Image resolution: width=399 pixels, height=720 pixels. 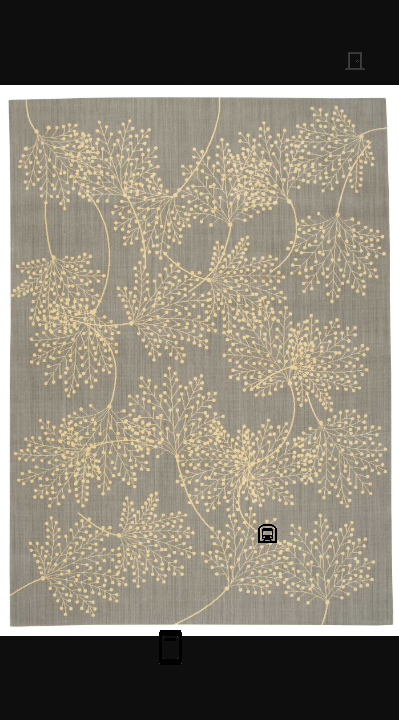 What do you see at coordinates (355, 61) in the screenshot?
I see `exit or log out of the application` at bounding box center [355, 61].